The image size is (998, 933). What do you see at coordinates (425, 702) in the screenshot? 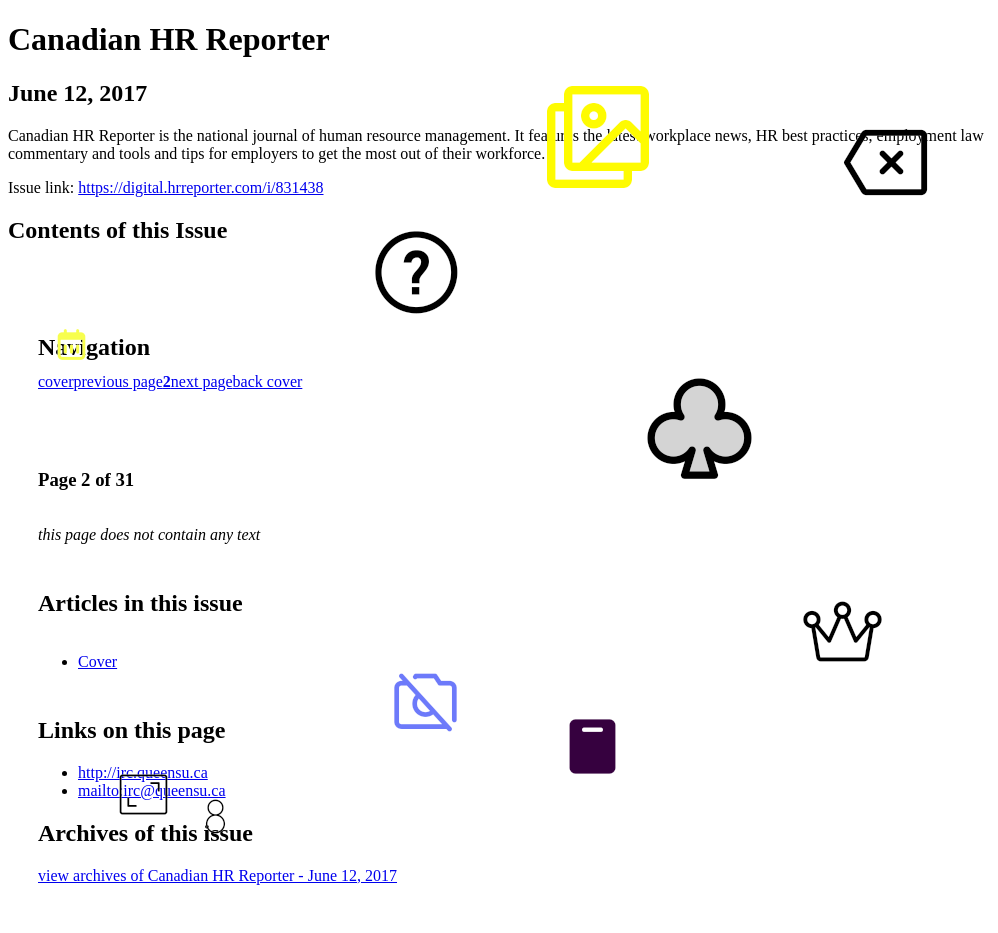
I see `camera is disabled or turned off` at bounding box center [425, 702].